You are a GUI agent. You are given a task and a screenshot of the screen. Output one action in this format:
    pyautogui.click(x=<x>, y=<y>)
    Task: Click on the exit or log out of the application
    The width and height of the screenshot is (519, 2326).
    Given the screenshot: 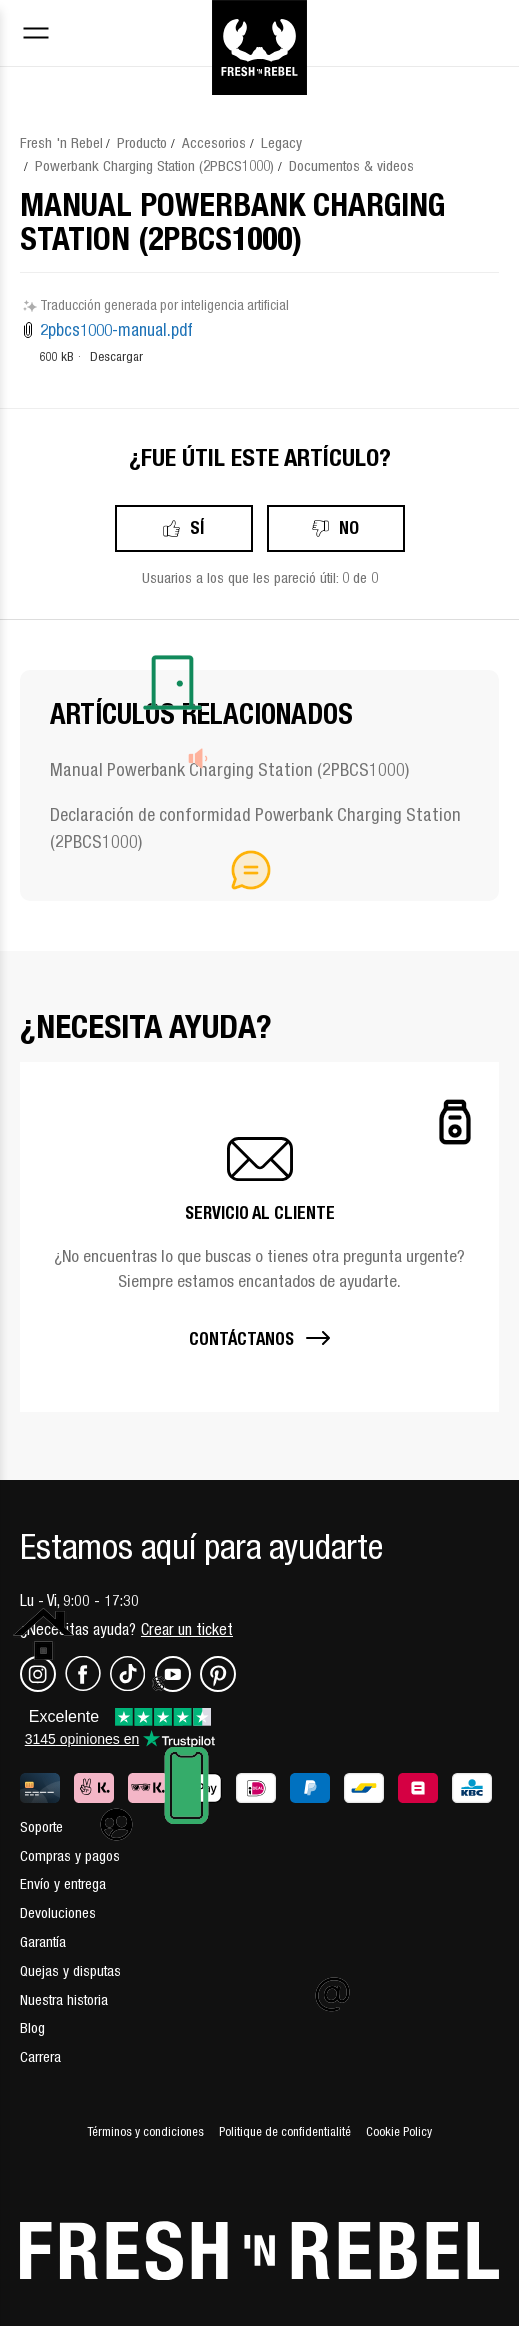 What is the action you would take?
    pyautogui.click(x=172, y=682)
    